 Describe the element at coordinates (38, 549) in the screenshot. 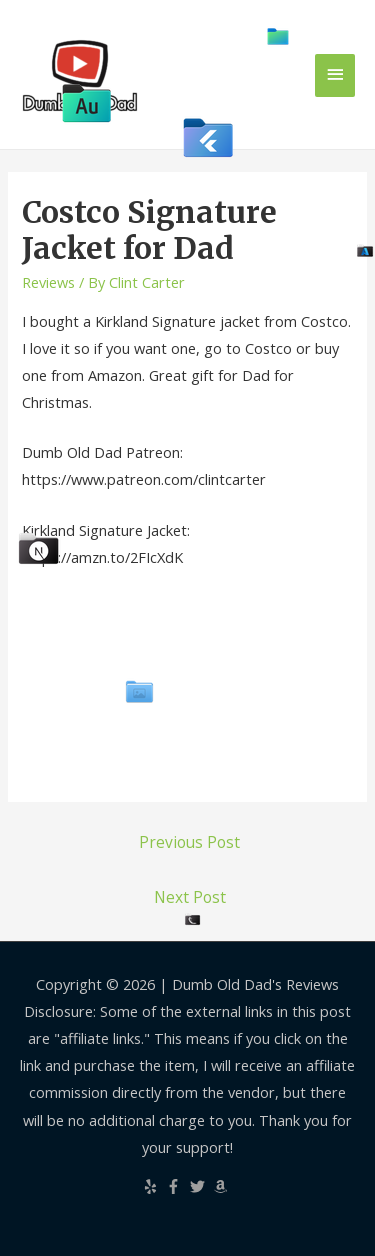

I see `open next.js project folder` at that location.